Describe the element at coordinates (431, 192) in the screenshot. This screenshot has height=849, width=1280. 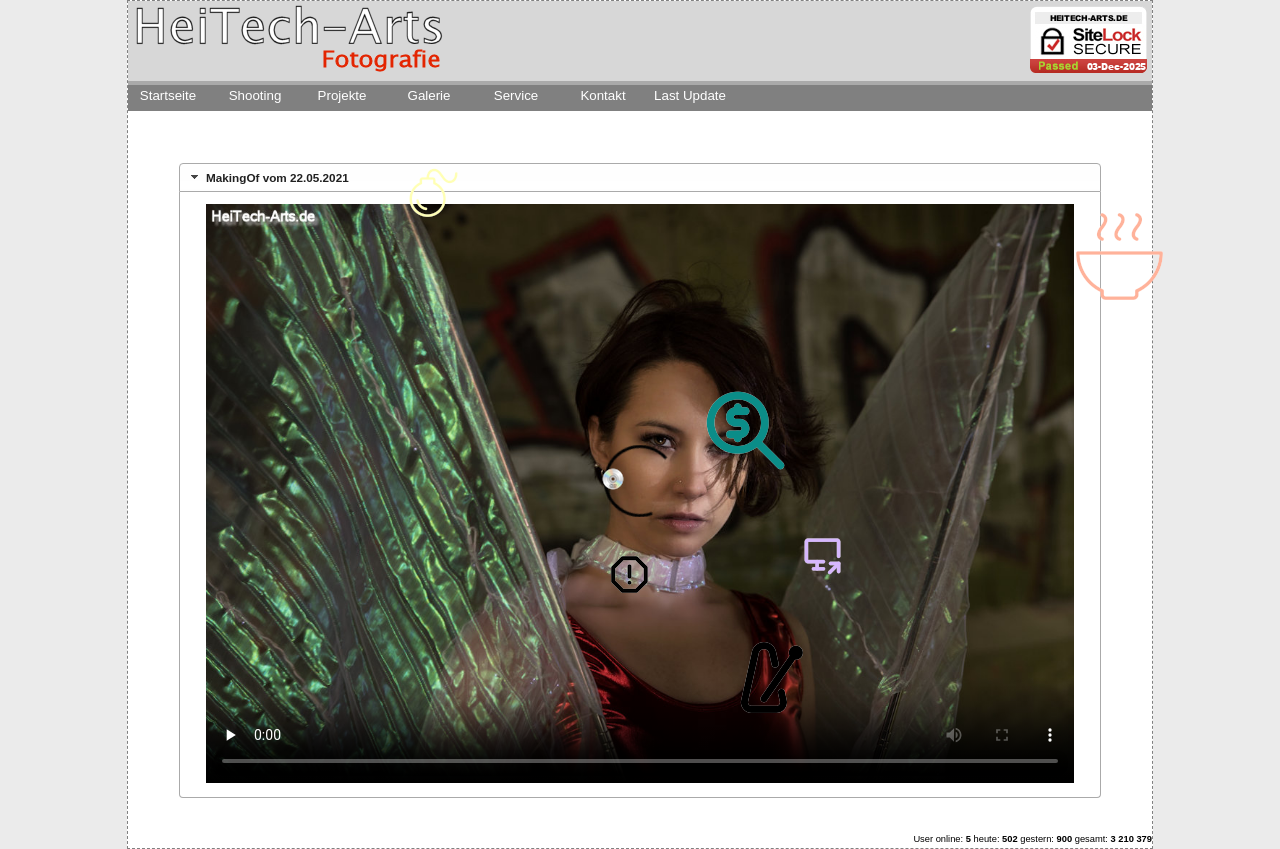
I see `indicates a destructive or dangerous action` at that location.